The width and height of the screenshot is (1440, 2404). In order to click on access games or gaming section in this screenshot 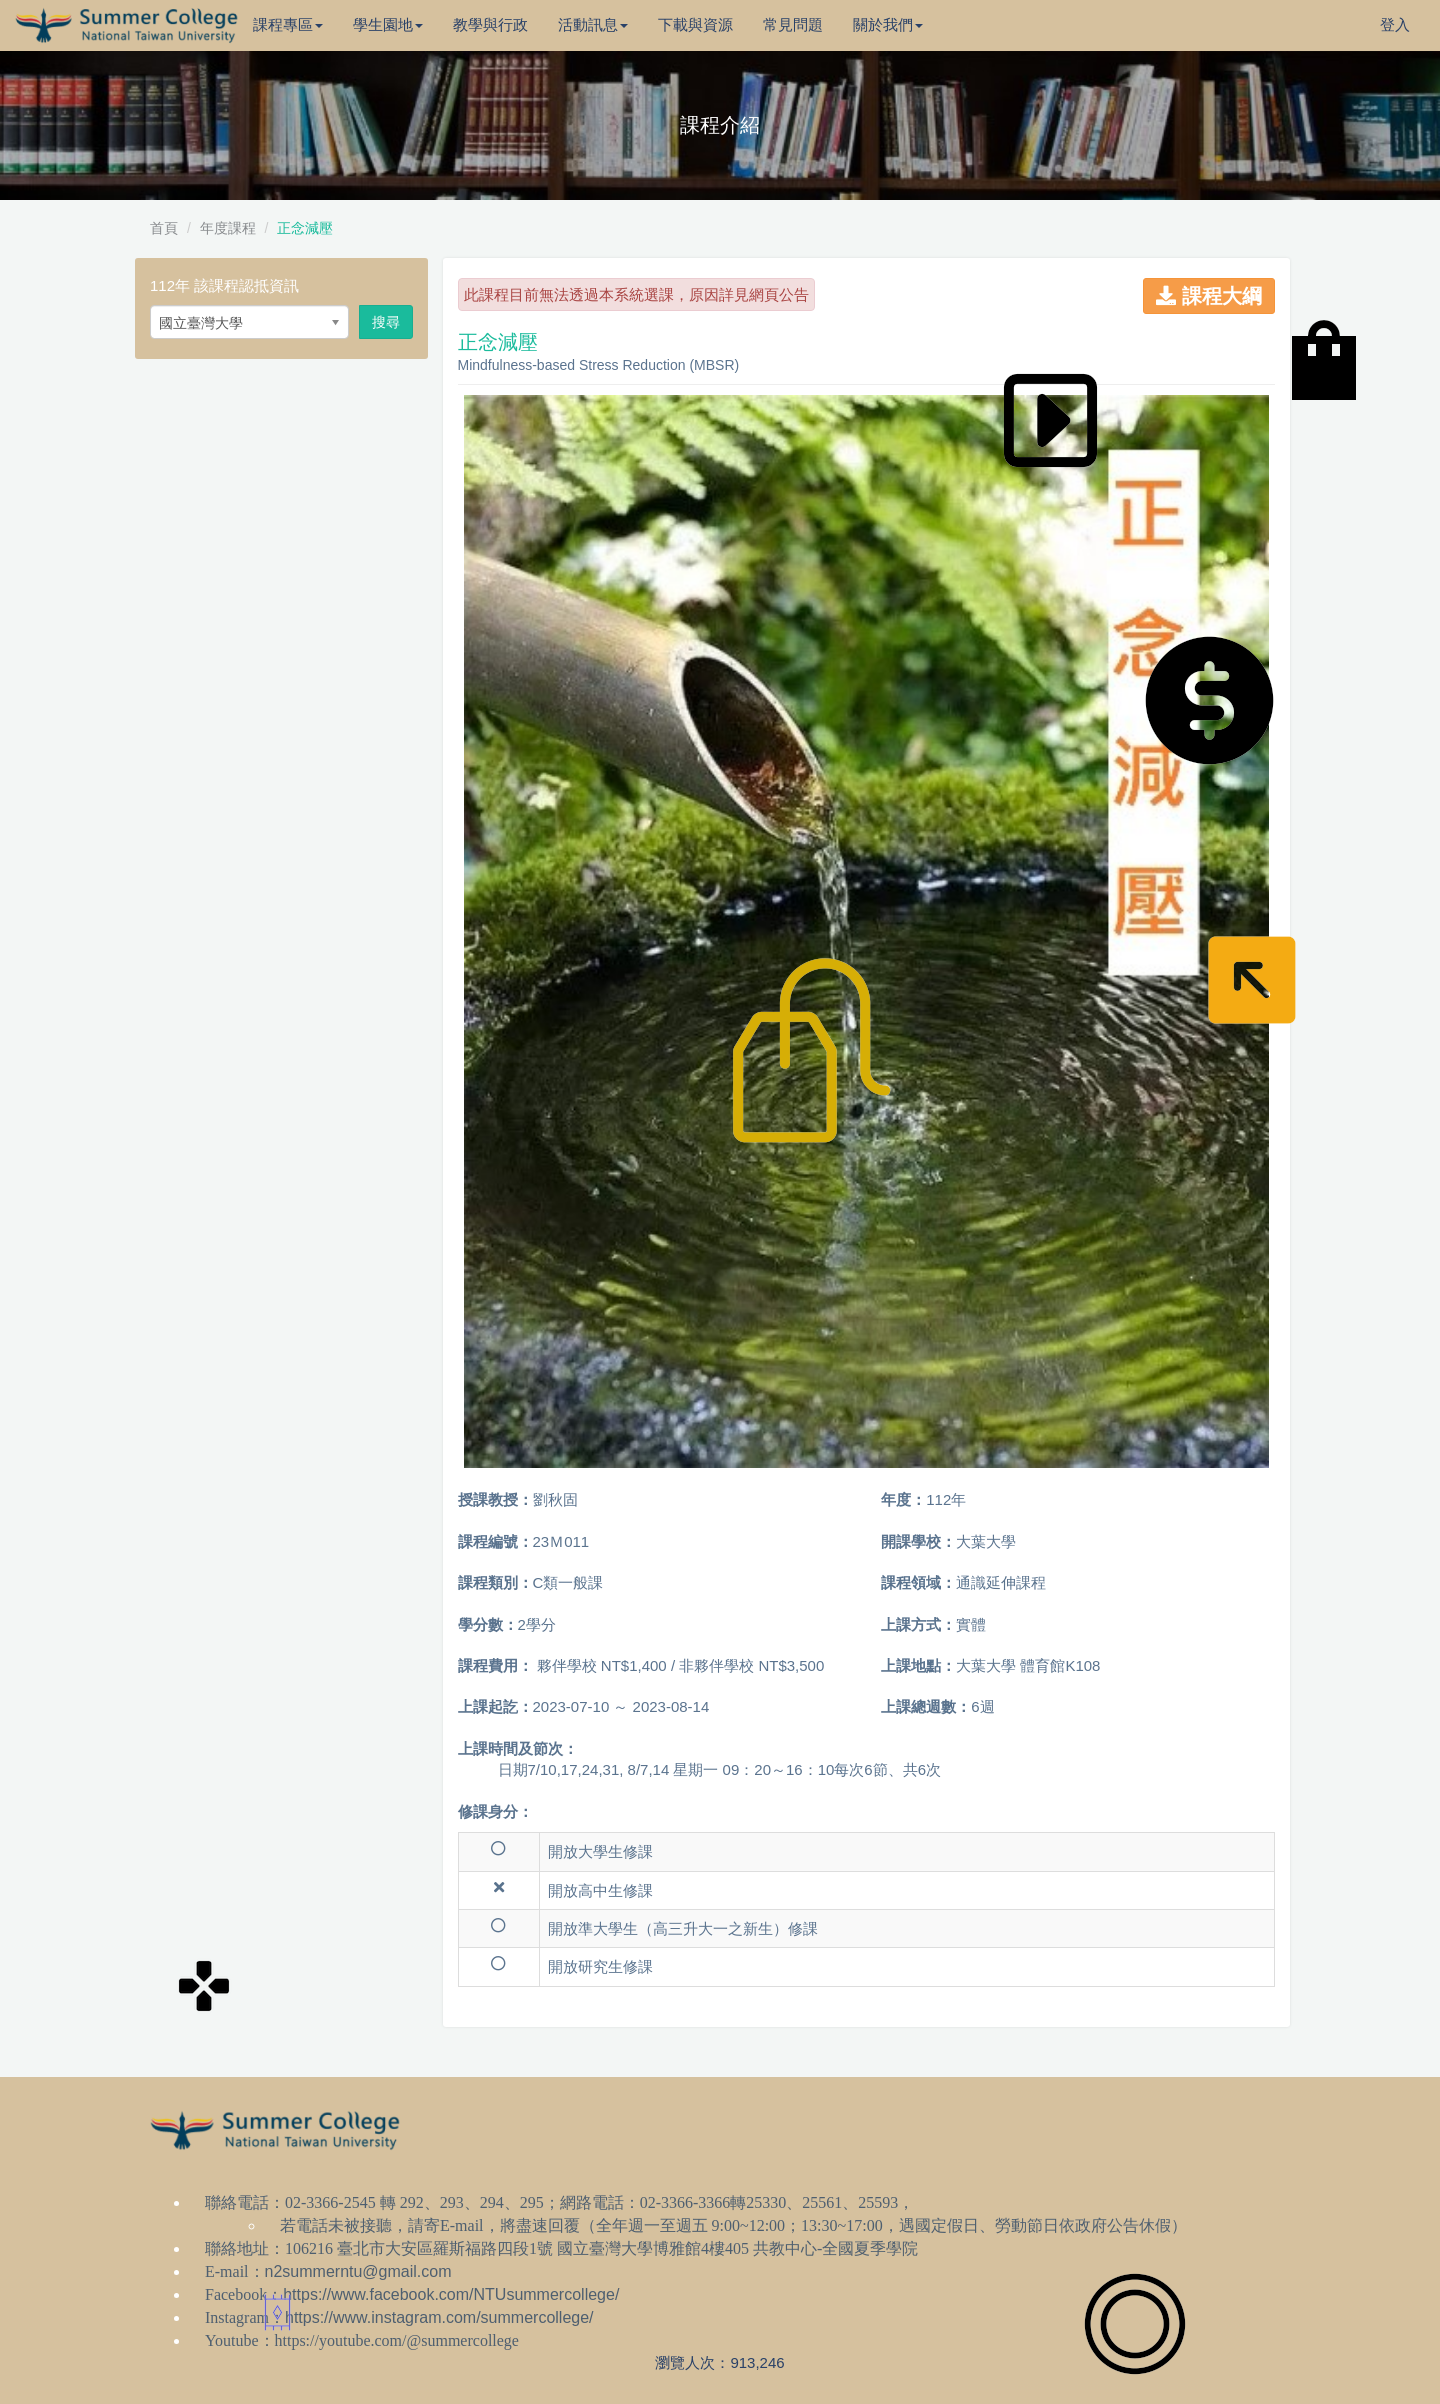, I will do `click(204, 1986)`.